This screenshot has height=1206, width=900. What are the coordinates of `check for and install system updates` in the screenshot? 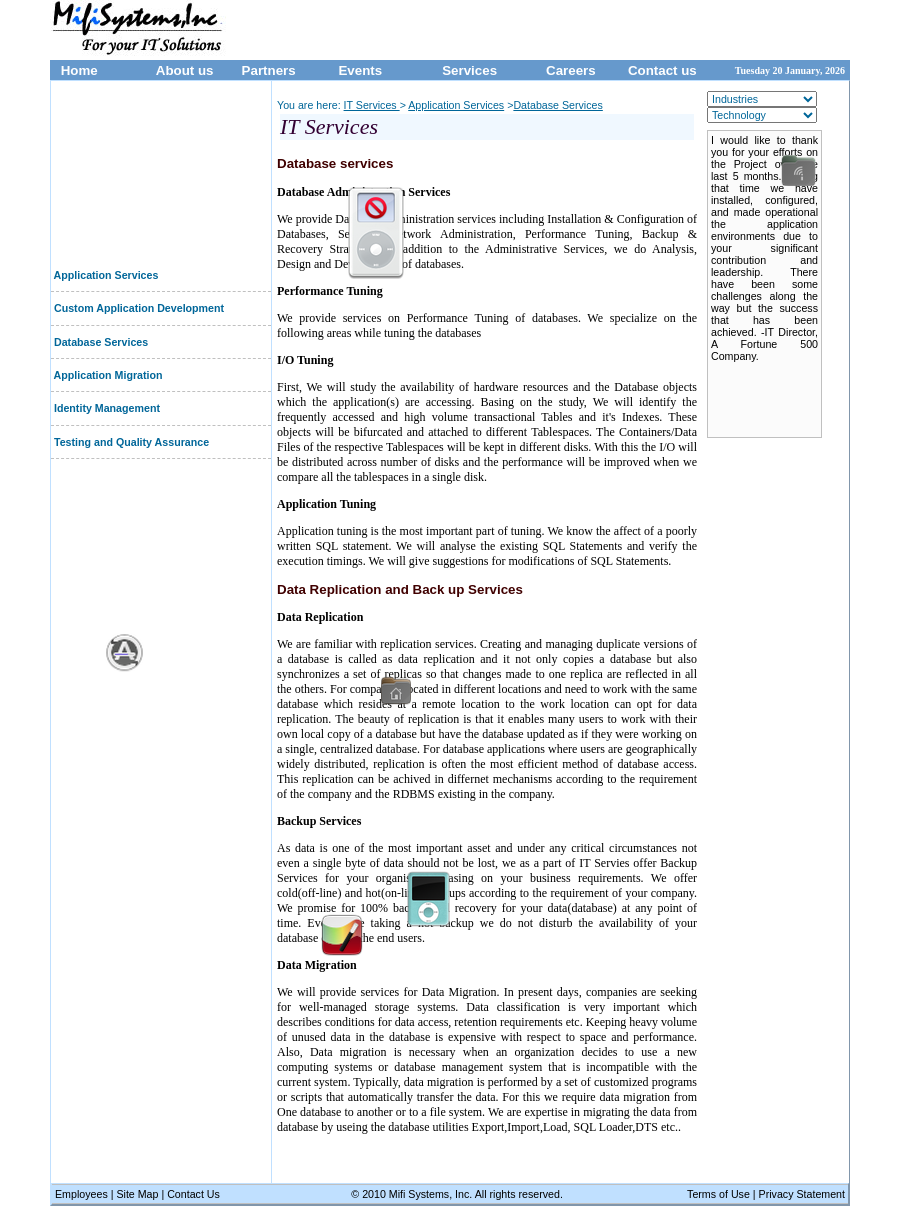 It's located at (124, 652).